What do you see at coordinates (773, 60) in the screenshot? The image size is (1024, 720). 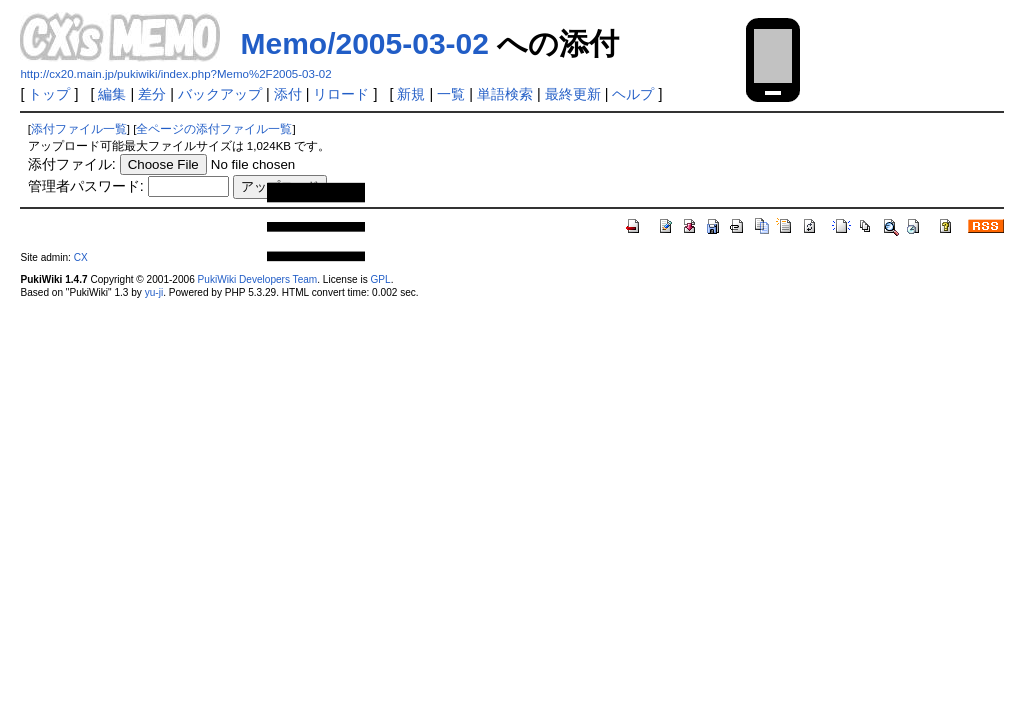 I see `indicates an android device` at bounding box center [773, 60].